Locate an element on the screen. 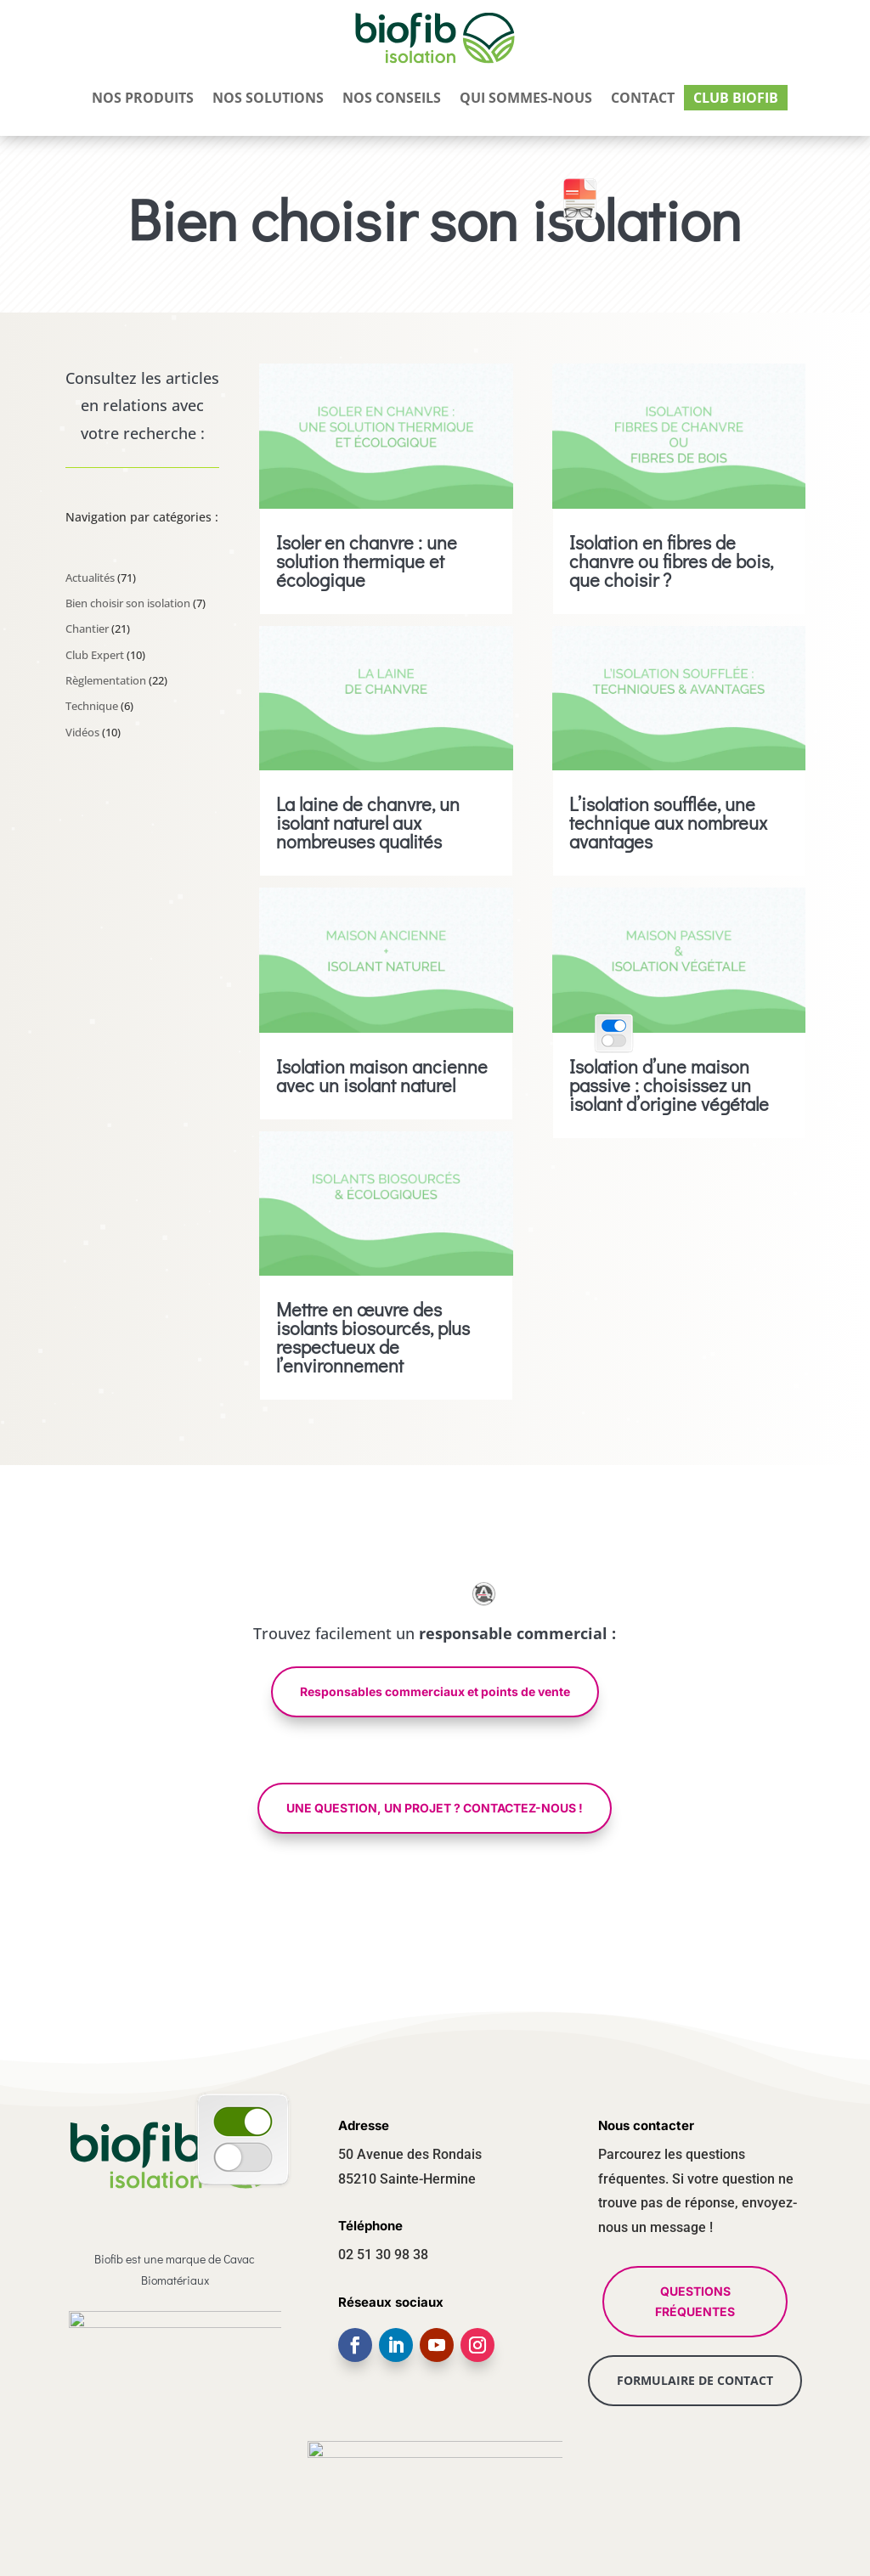 The image size is (870, 2576). check for system software updates is located at coordinates (483, 1593).